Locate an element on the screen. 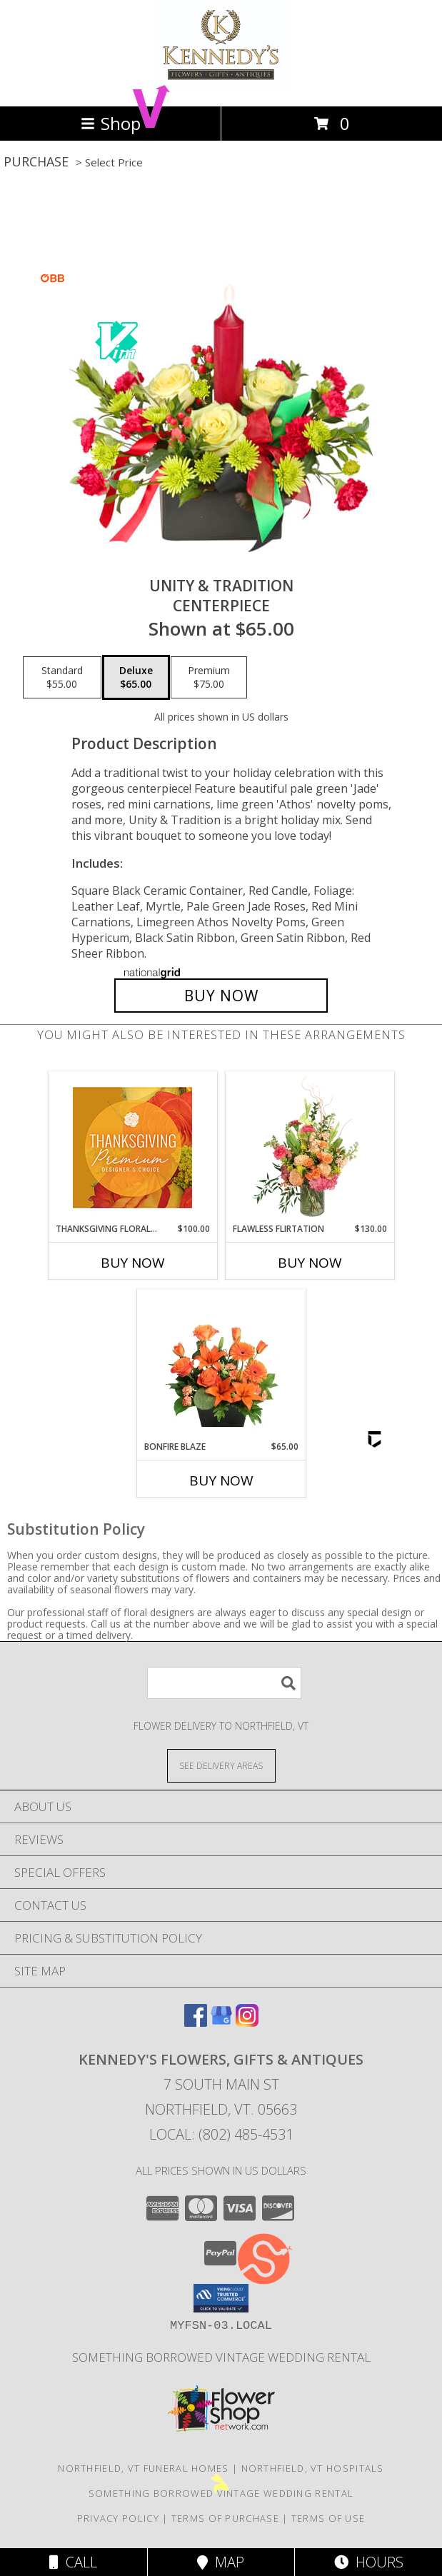 Image resolution: width=442 pixels, height=2576 pixels. national grid company logo is located at coordinates (152, 973).